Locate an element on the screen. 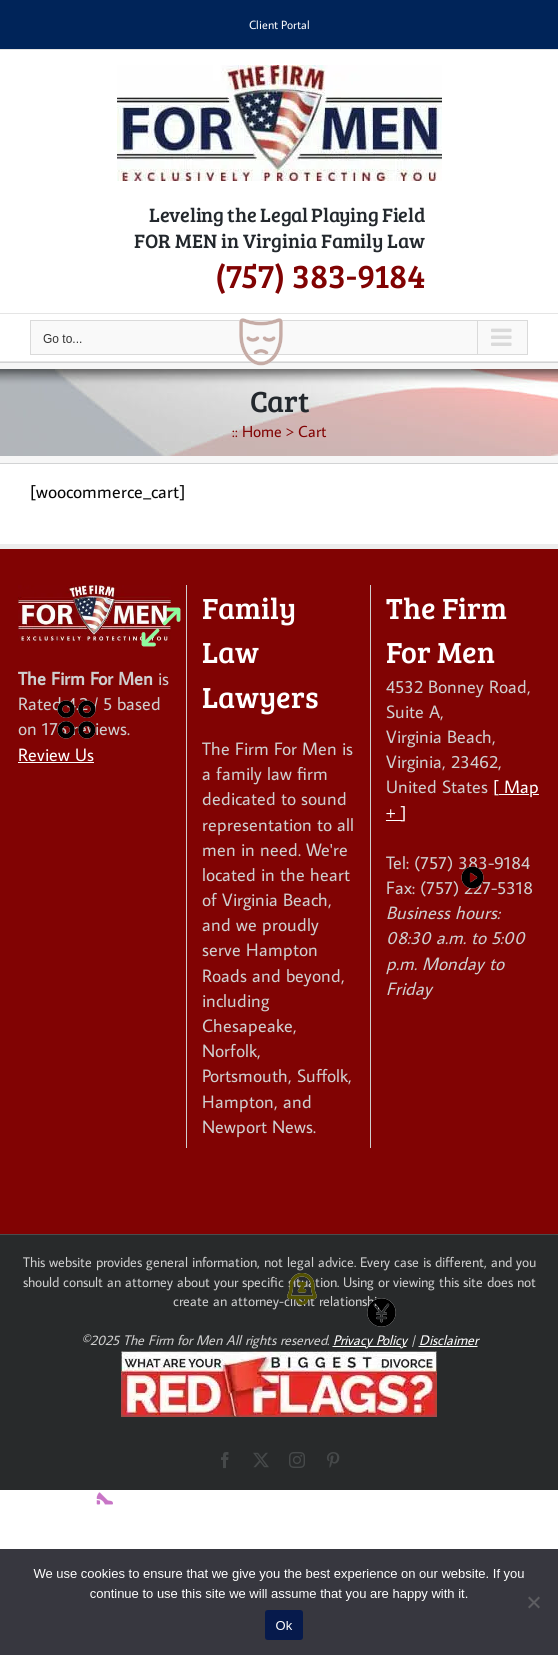 The image size is (558, 1655). play media or video content is located at coordinates (472, 877).